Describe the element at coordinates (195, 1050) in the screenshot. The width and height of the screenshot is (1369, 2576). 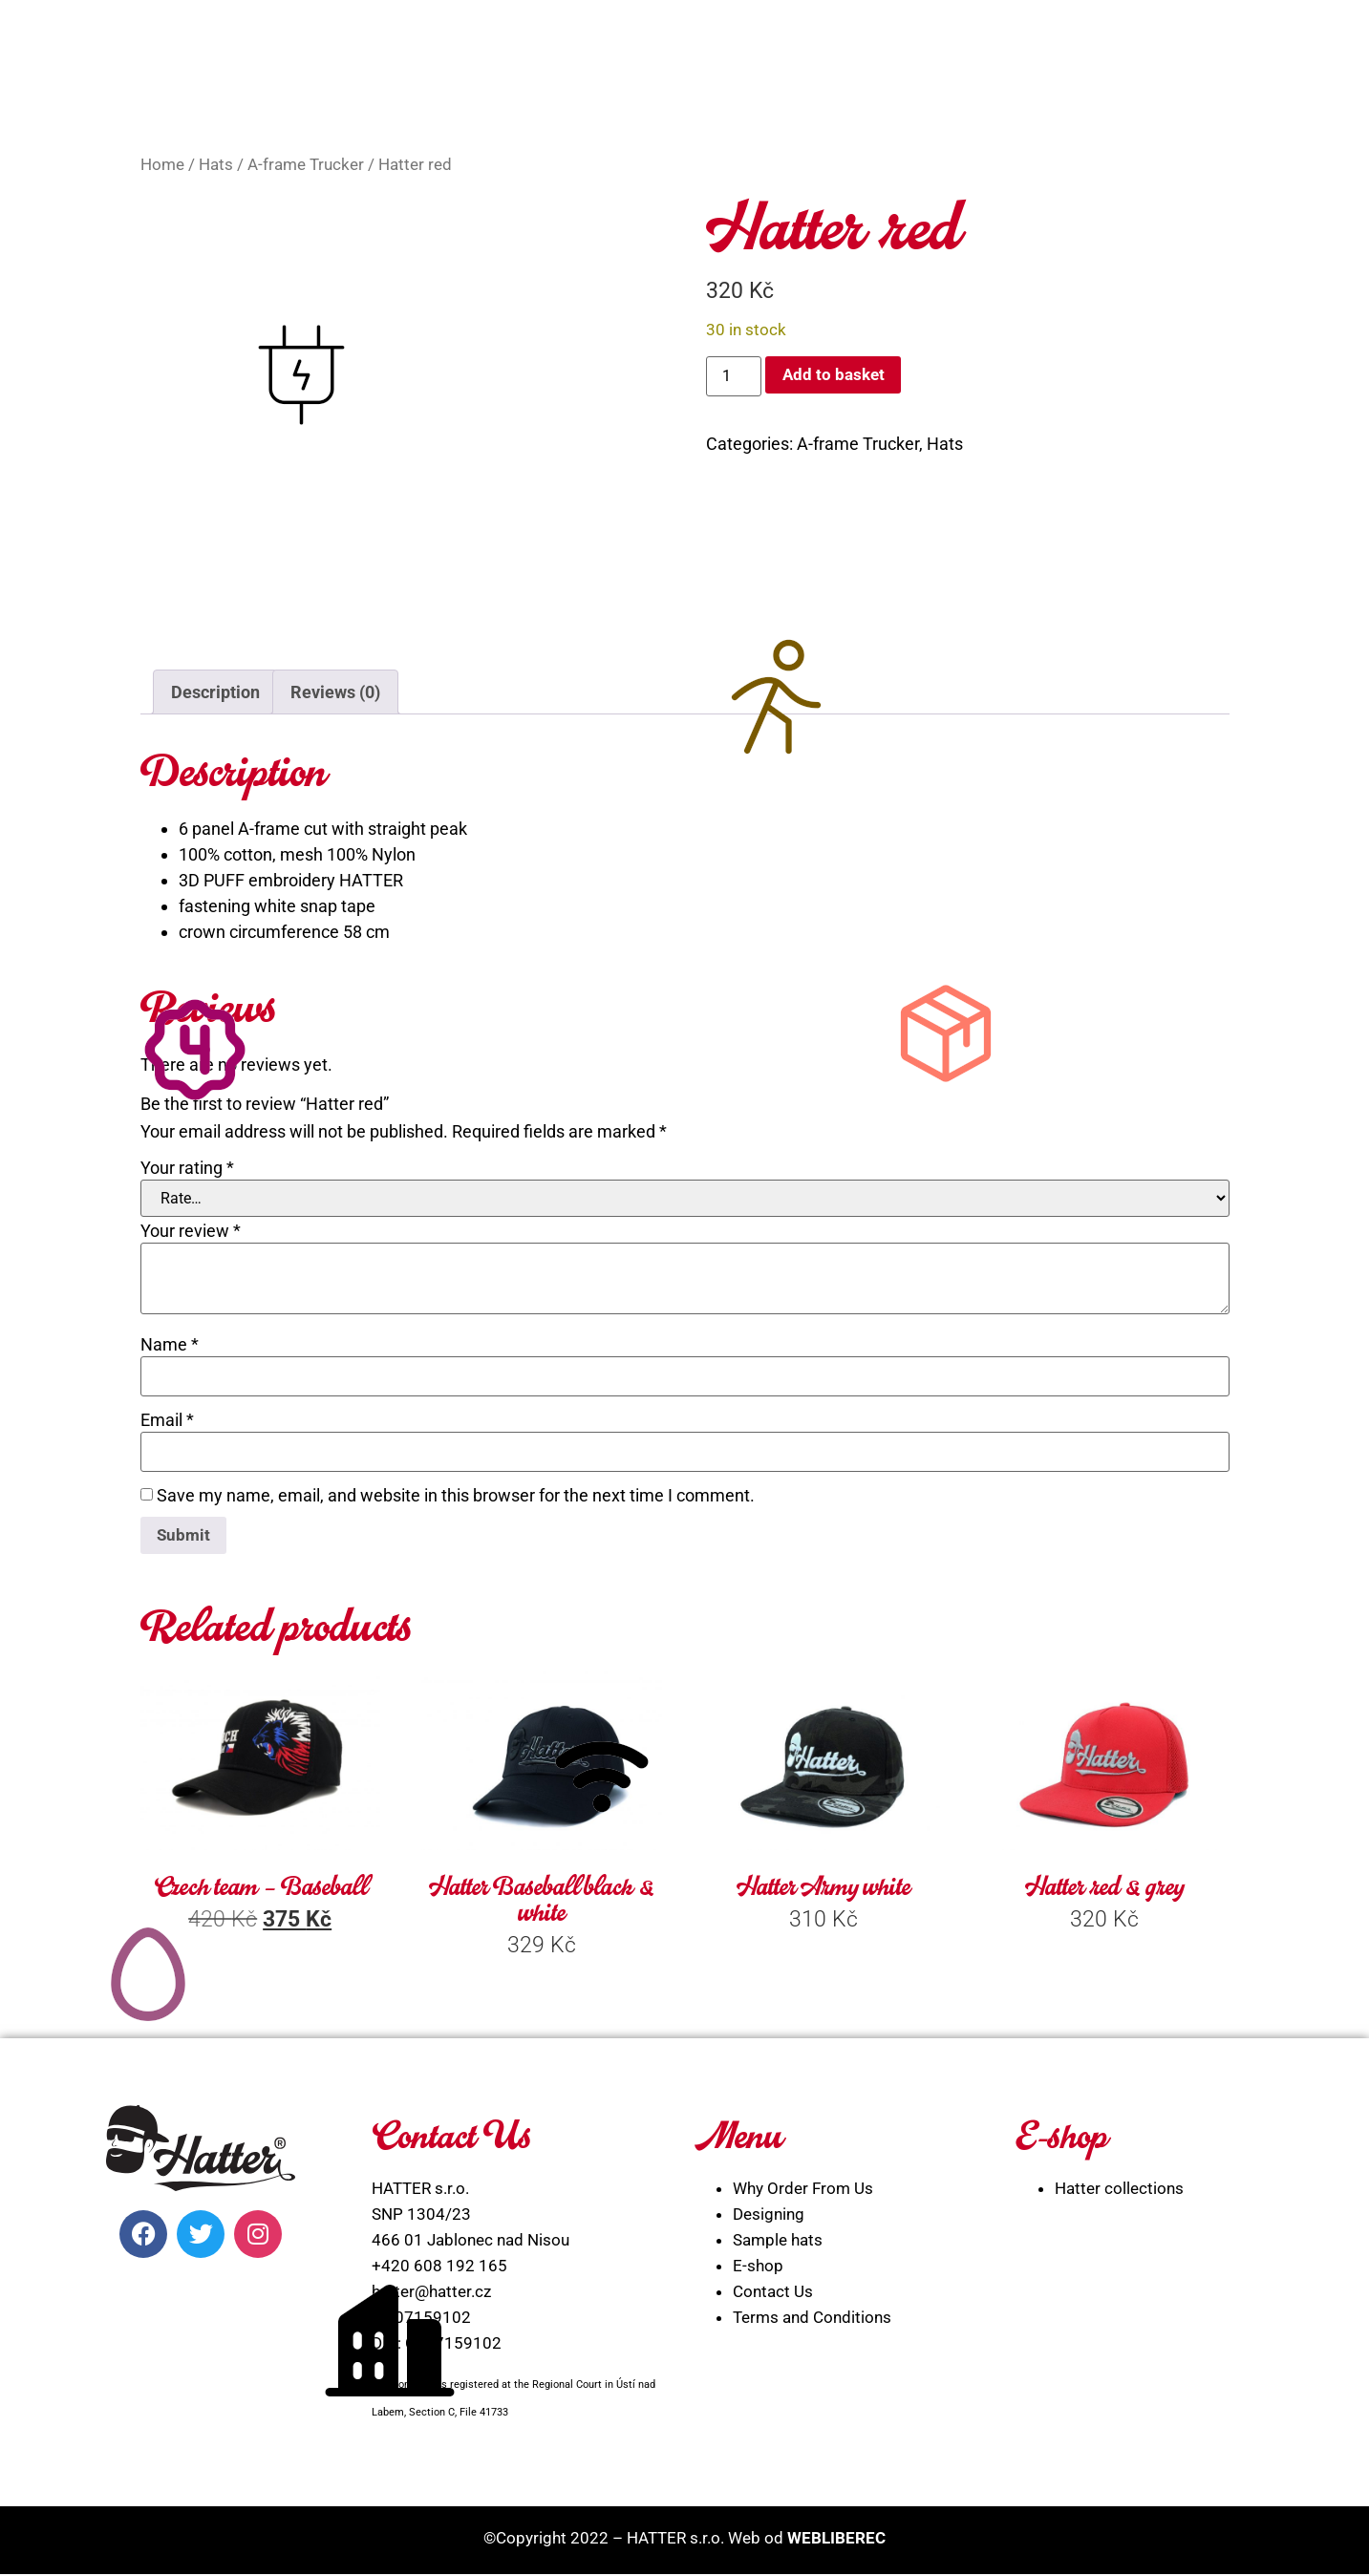
I see `indicates a fourth-place ranking or position` at that location.